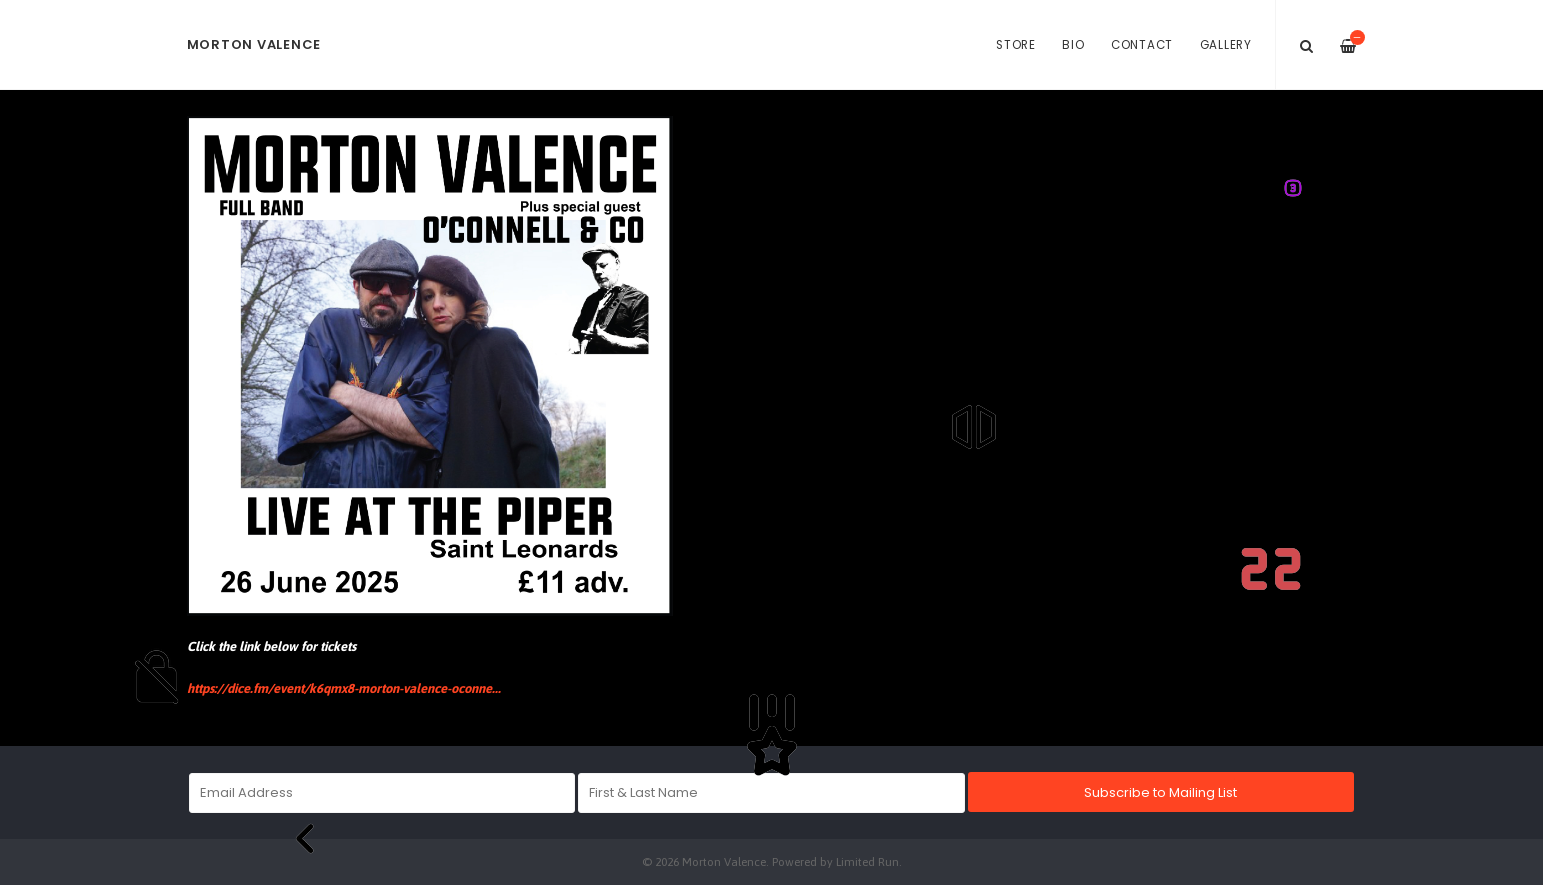 The width and height of the screenshot is (1543, 885). What do you see at coordinates (1271, 569) in the screenshot?
I see `indicates item number 22 in a list or sequence` at bounding box center [1271, 569].